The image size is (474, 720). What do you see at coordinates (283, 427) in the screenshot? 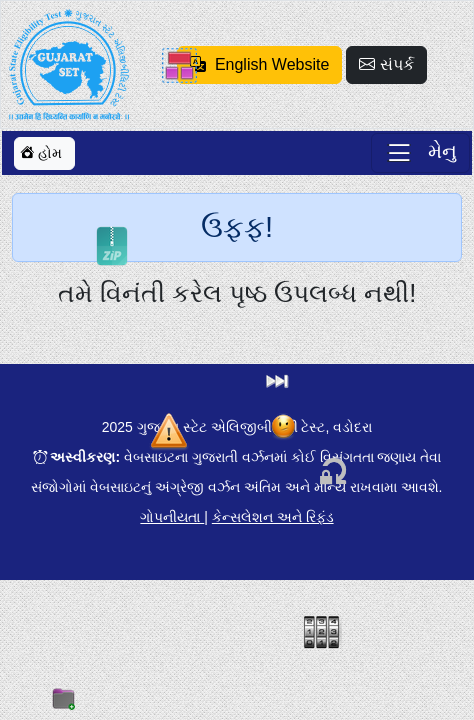
I see `express a smug or sarcastic reaction` at bounding box center [283, 427].